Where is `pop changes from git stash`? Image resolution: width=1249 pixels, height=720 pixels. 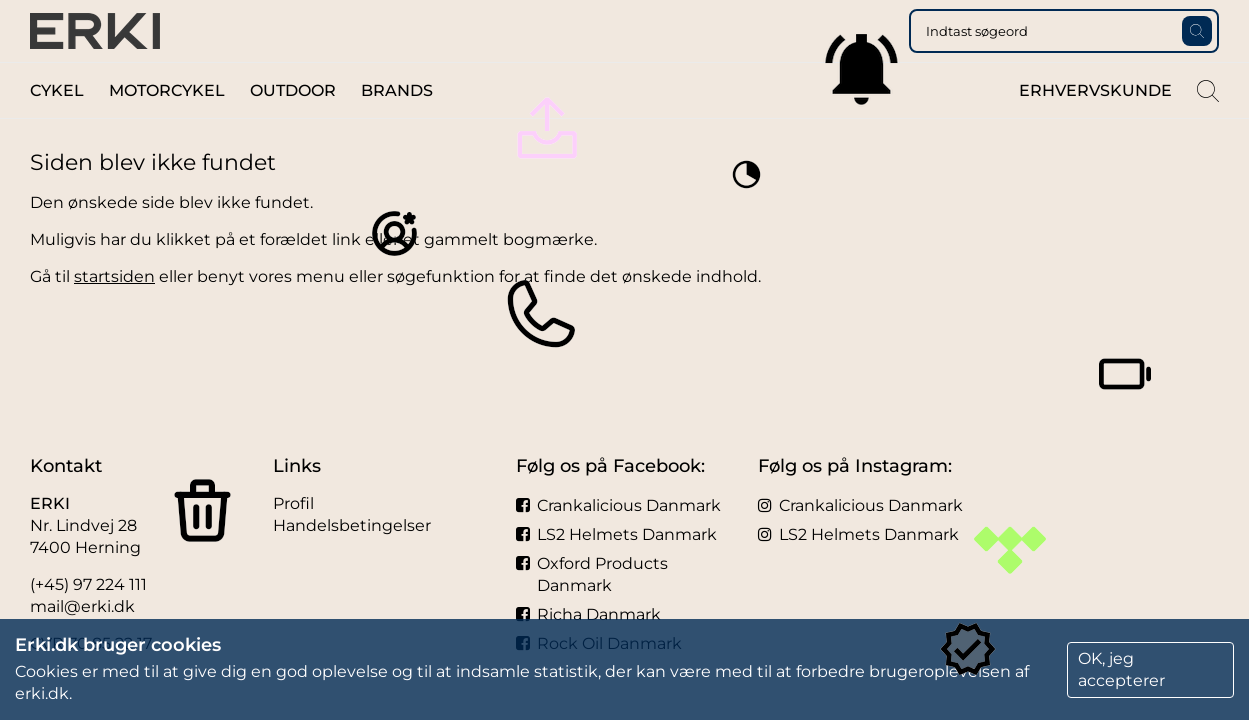
pop changes from git stash is located at coordinates (549, 126).